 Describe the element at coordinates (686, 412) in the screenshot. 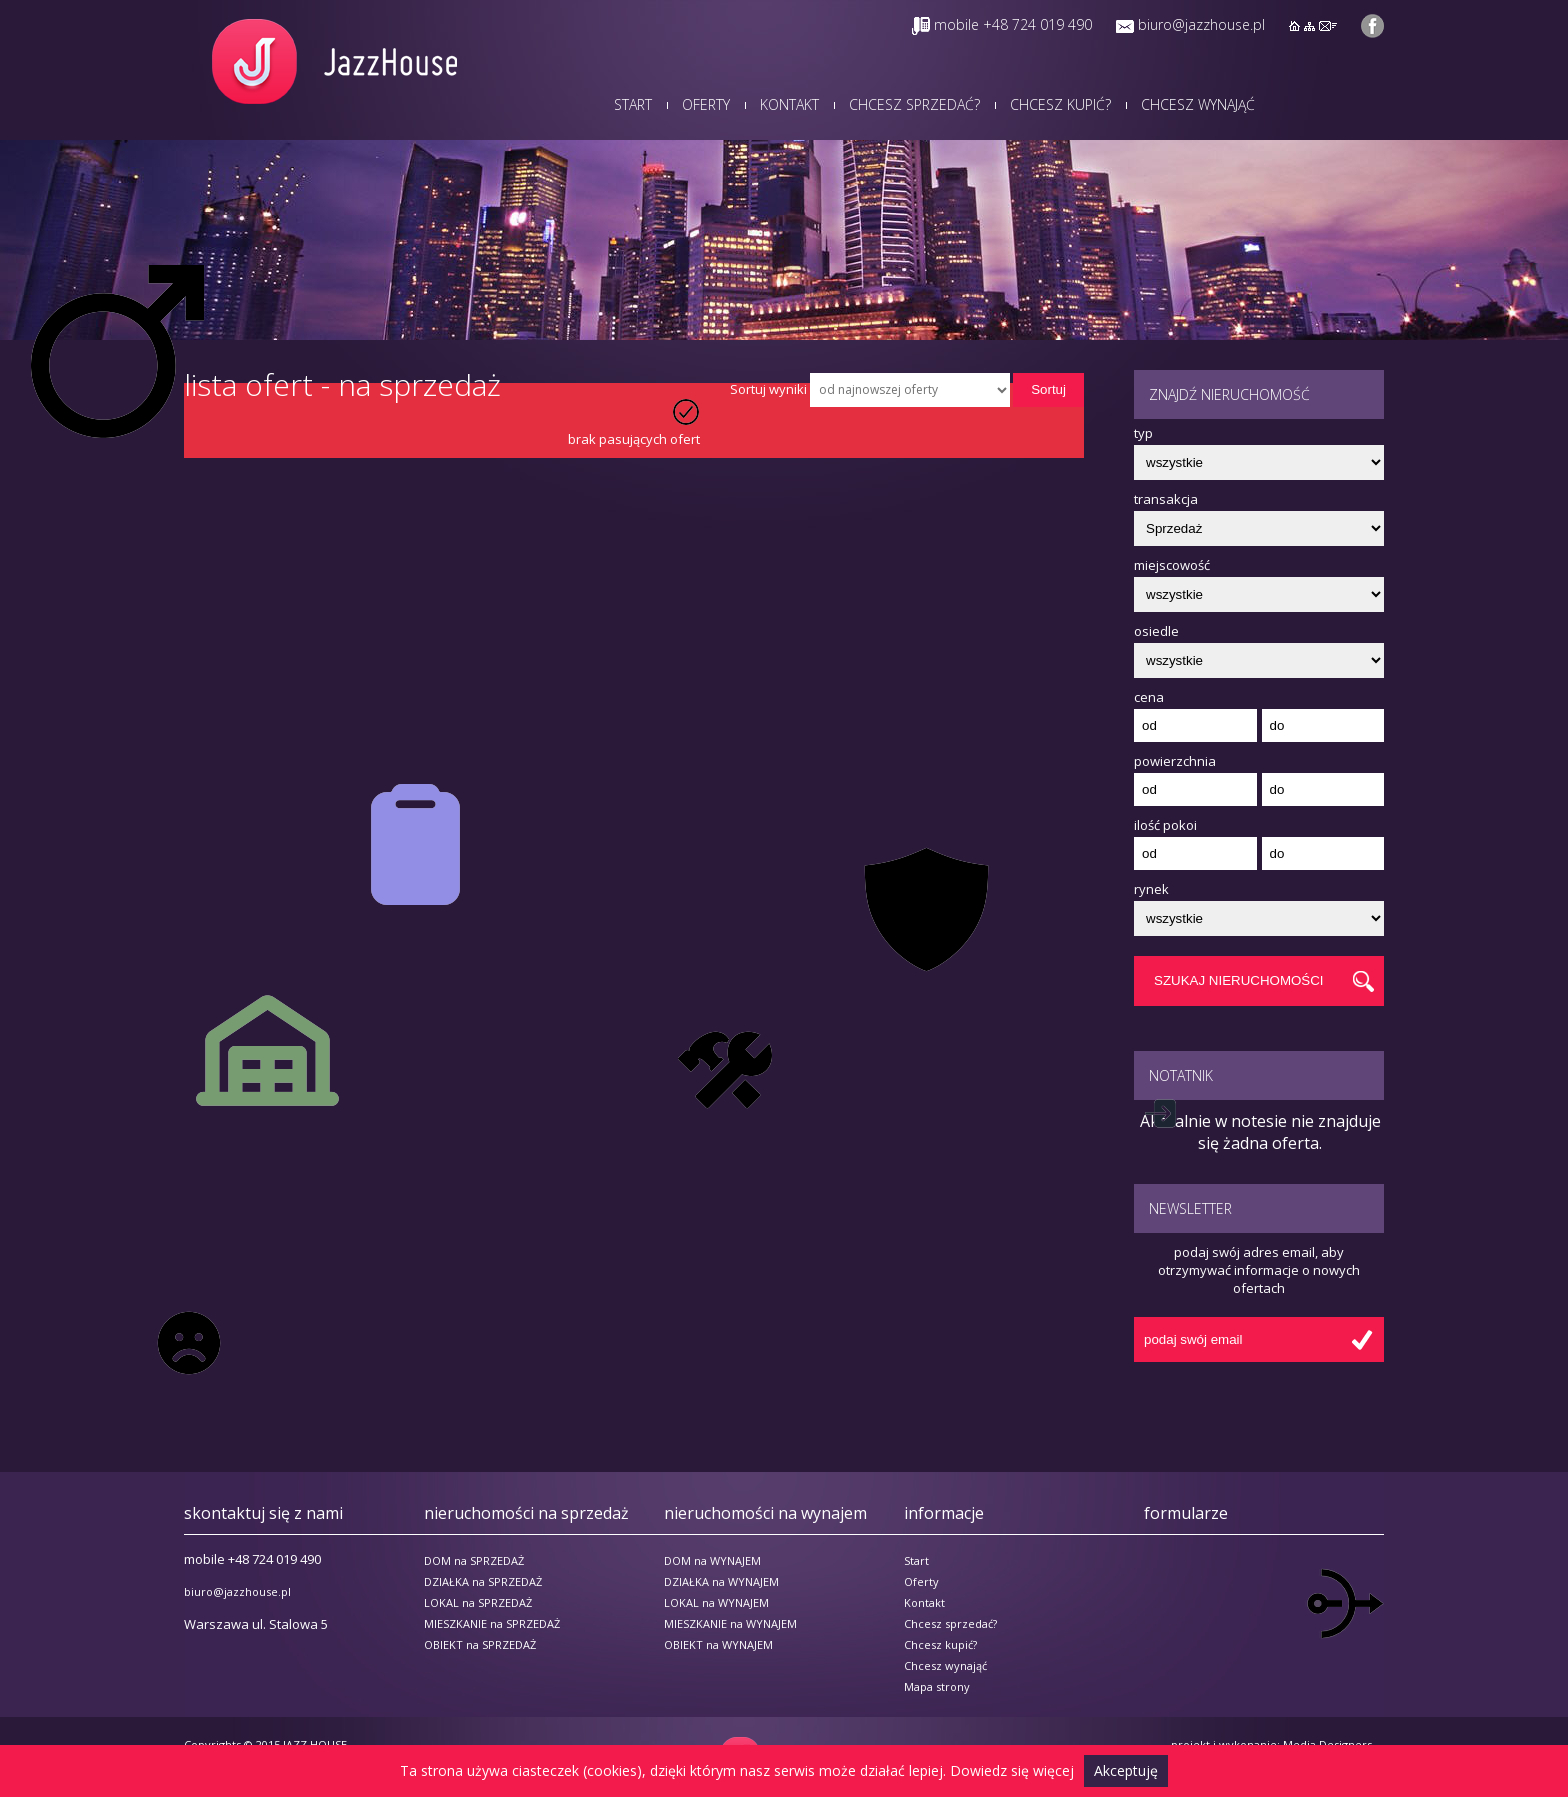

I see `confirms a completed action or task` at that location.